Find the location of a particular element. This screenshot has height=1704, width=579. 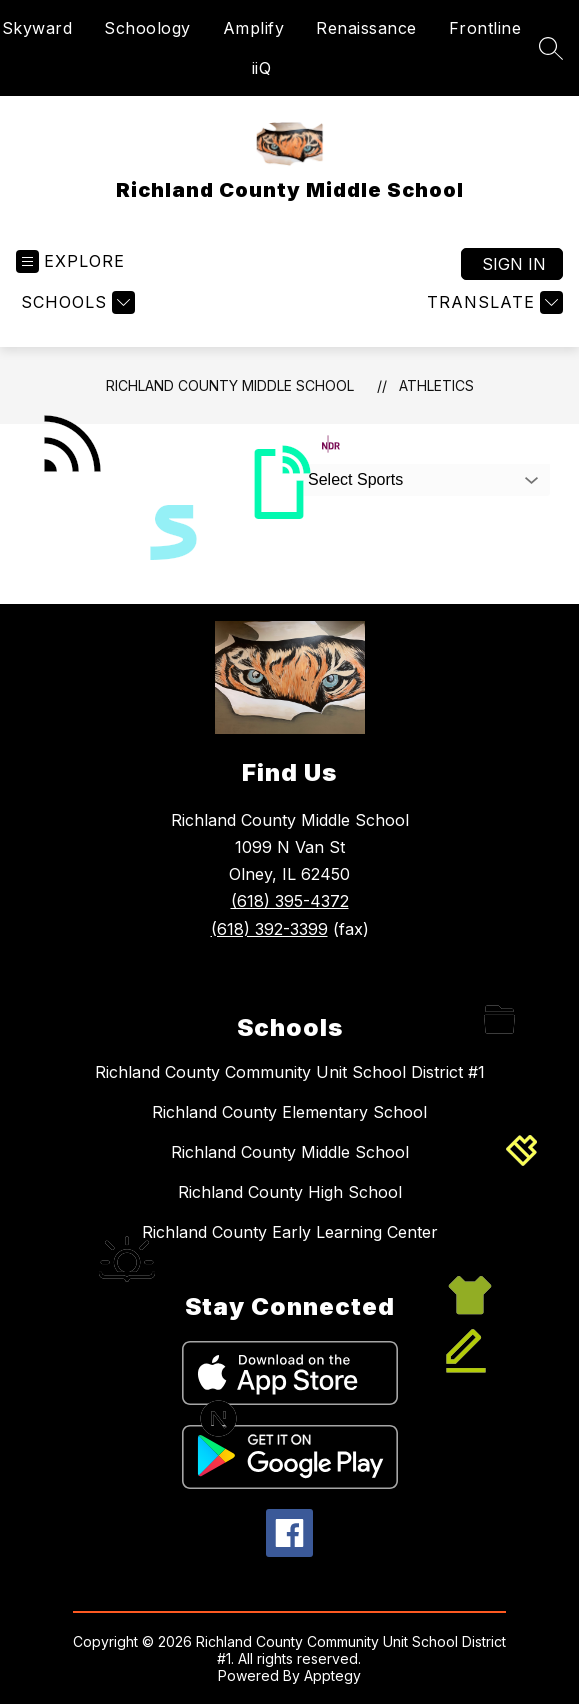

access brush or painting tools is located at coordinates (522, 1149).